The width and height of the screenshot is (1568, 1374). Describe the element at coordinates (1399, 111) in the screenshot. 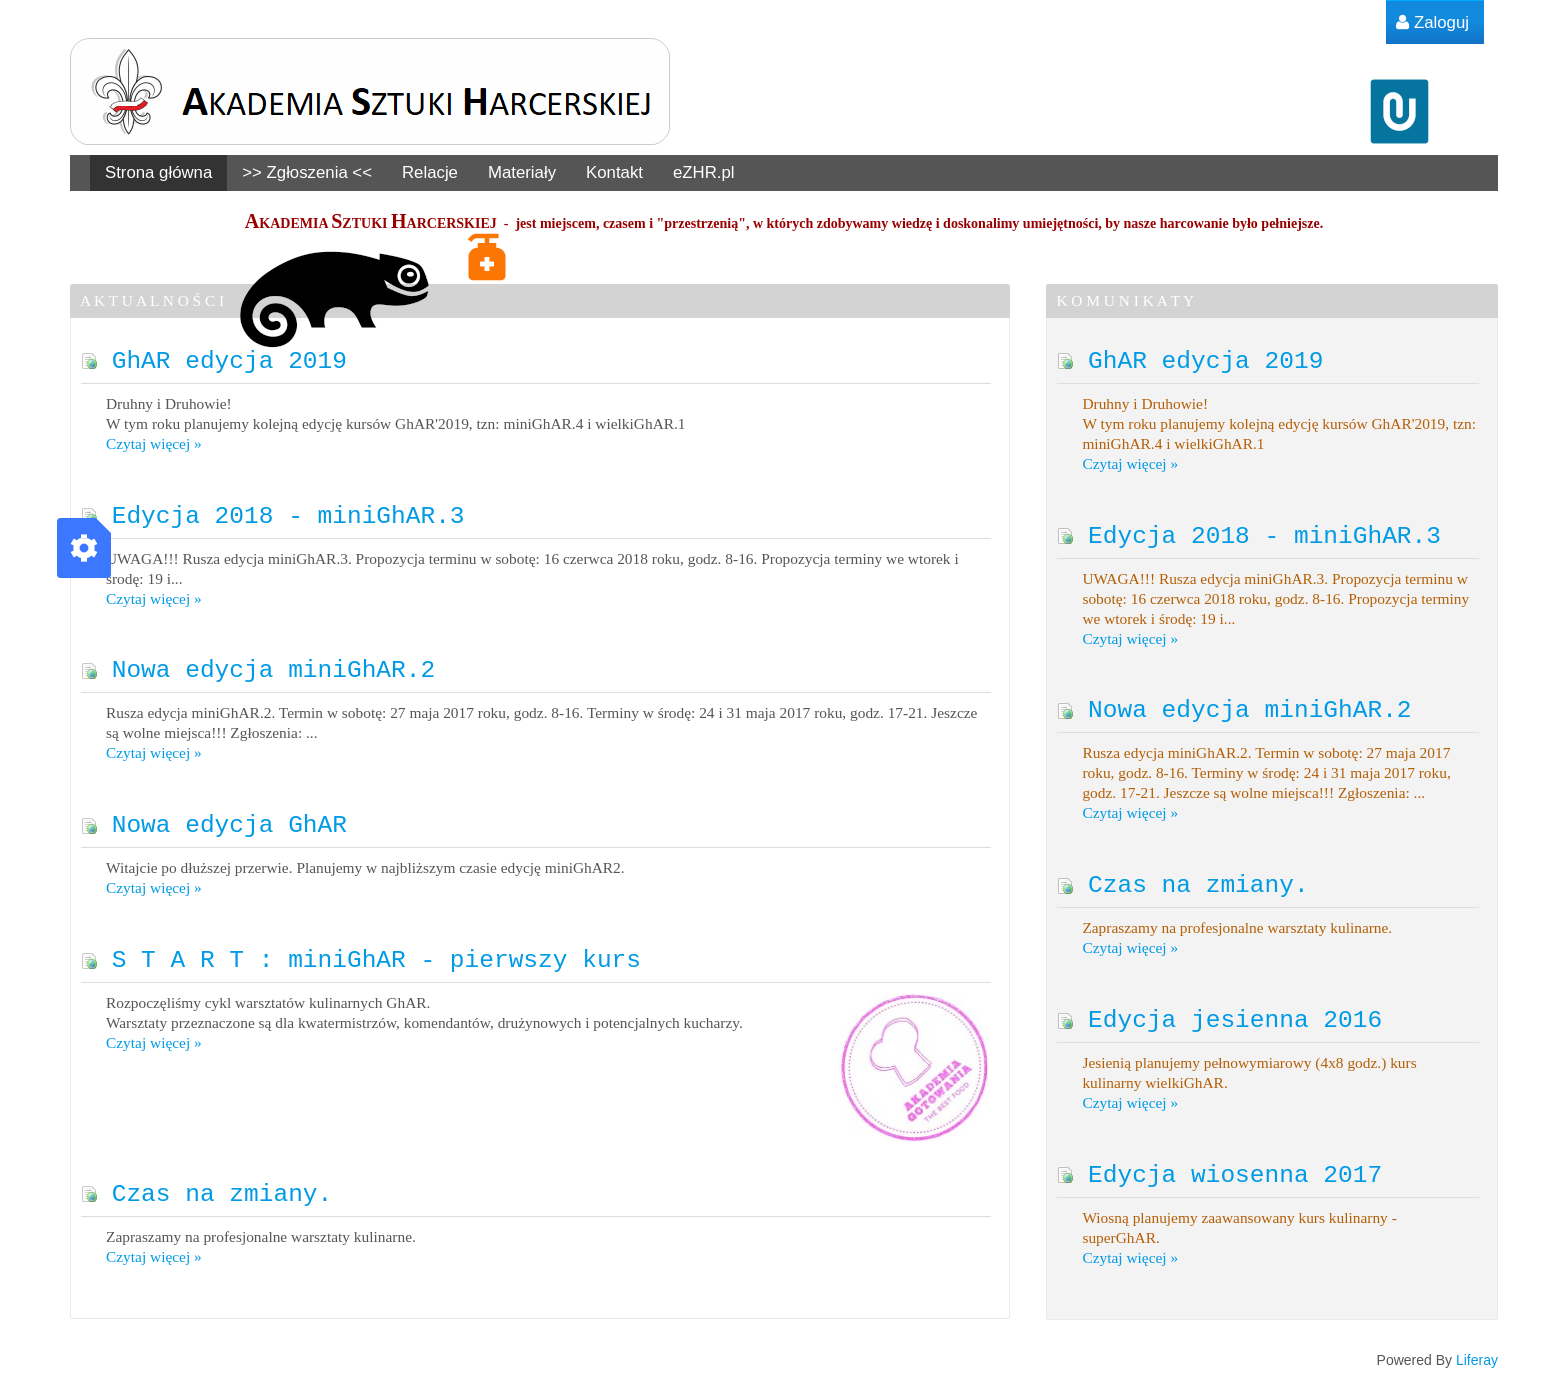

I see `attach a file to your message` at that location.